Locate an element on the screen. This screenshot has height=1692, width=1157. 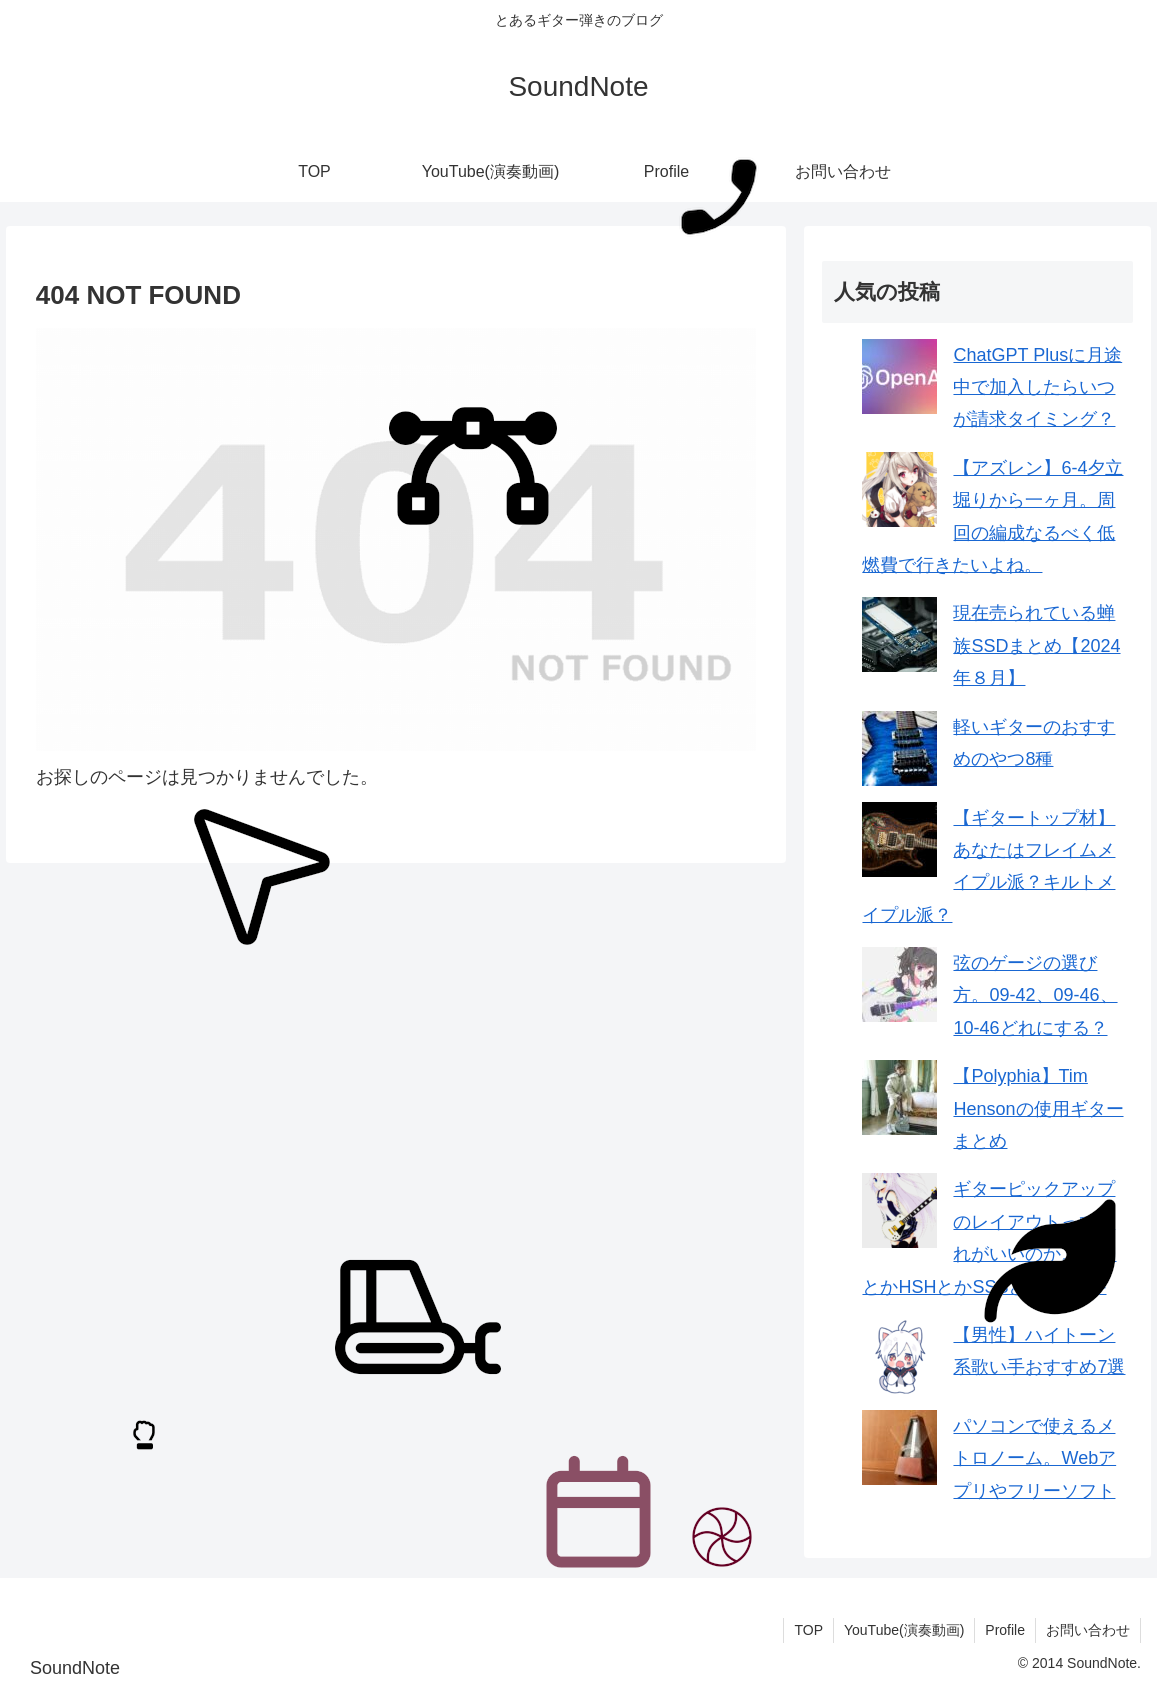
indicates eco-friendly or sustainable option is located at coordinates (1050, 1265).